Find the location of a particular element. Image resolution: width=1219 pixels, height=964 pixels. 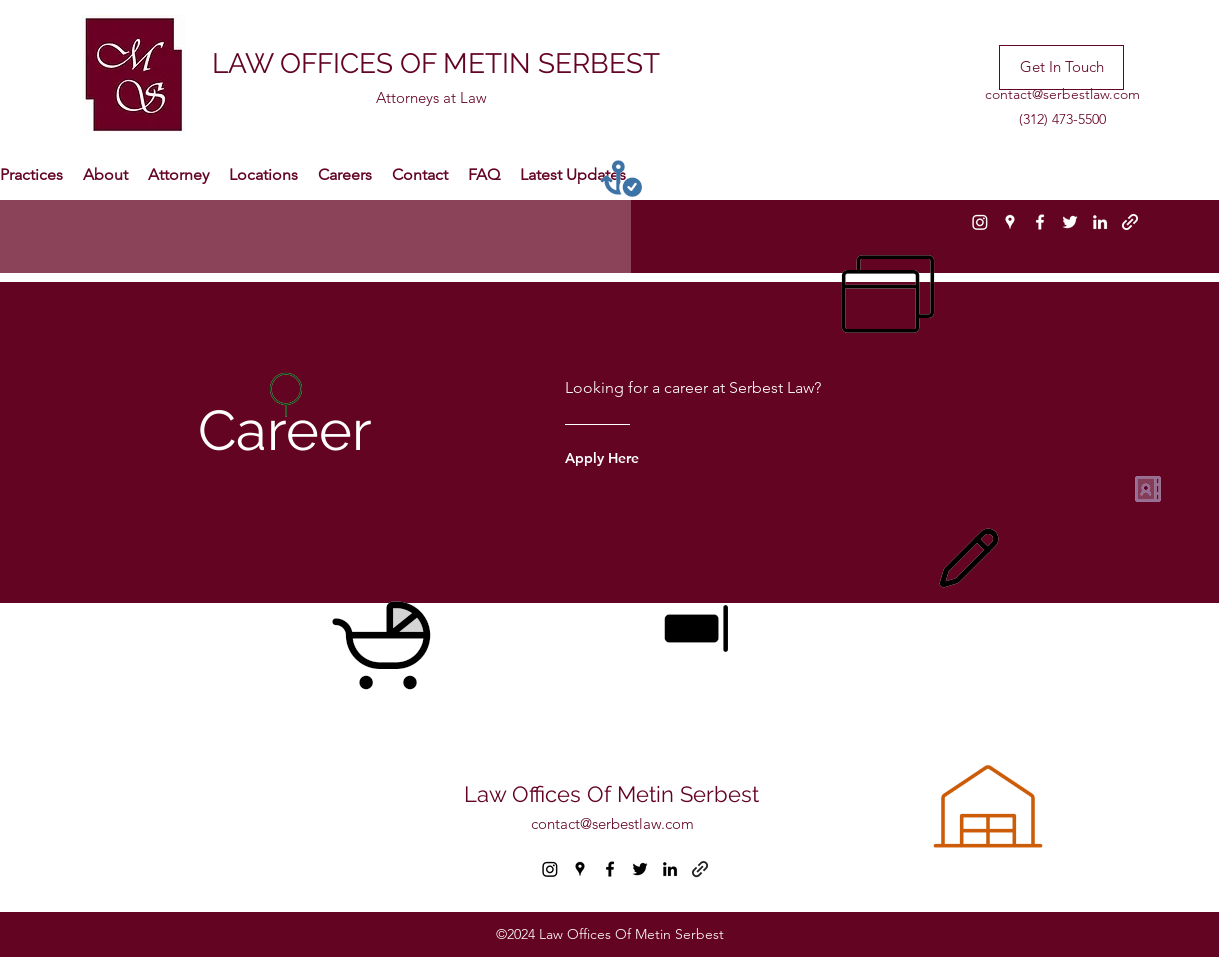

access garage or parking controls is located at coordinates (988, 812).